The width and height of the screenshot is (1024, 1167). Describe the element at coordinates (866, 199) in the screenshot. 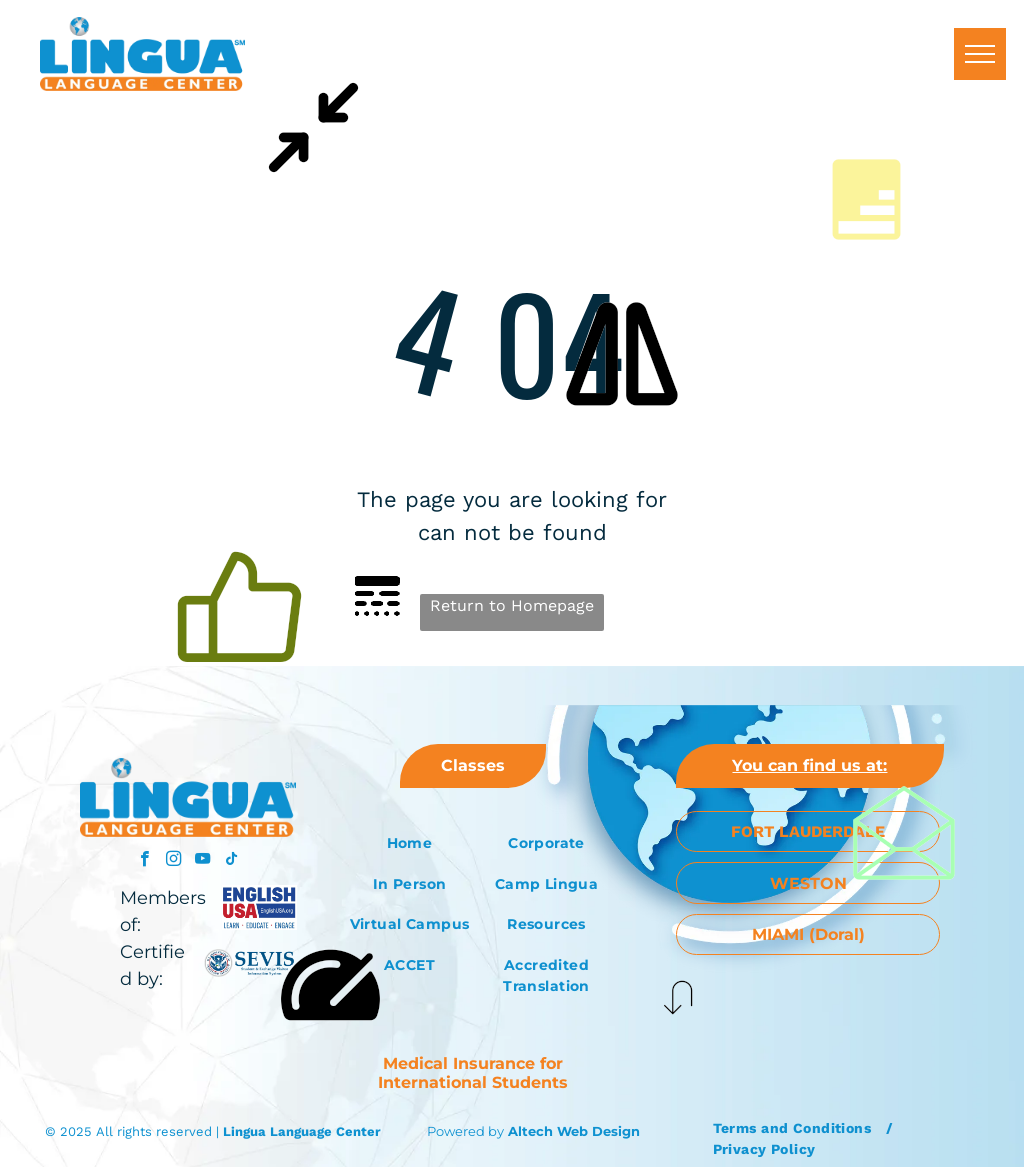

I see `indicates stairs or stairway access` at that location.